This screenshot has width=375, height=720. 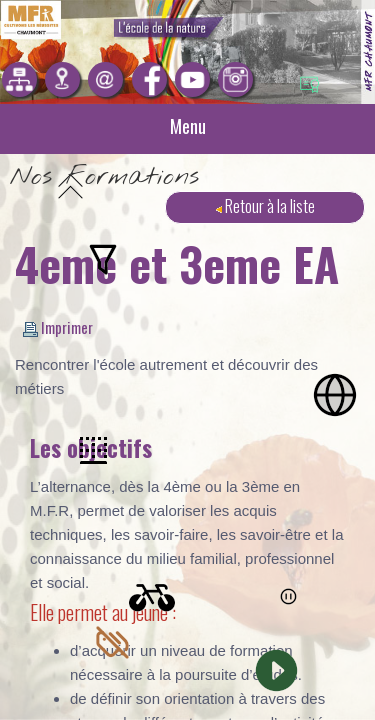 I want to click on apply bottom border to selected cells, so click(x=93, y=450).